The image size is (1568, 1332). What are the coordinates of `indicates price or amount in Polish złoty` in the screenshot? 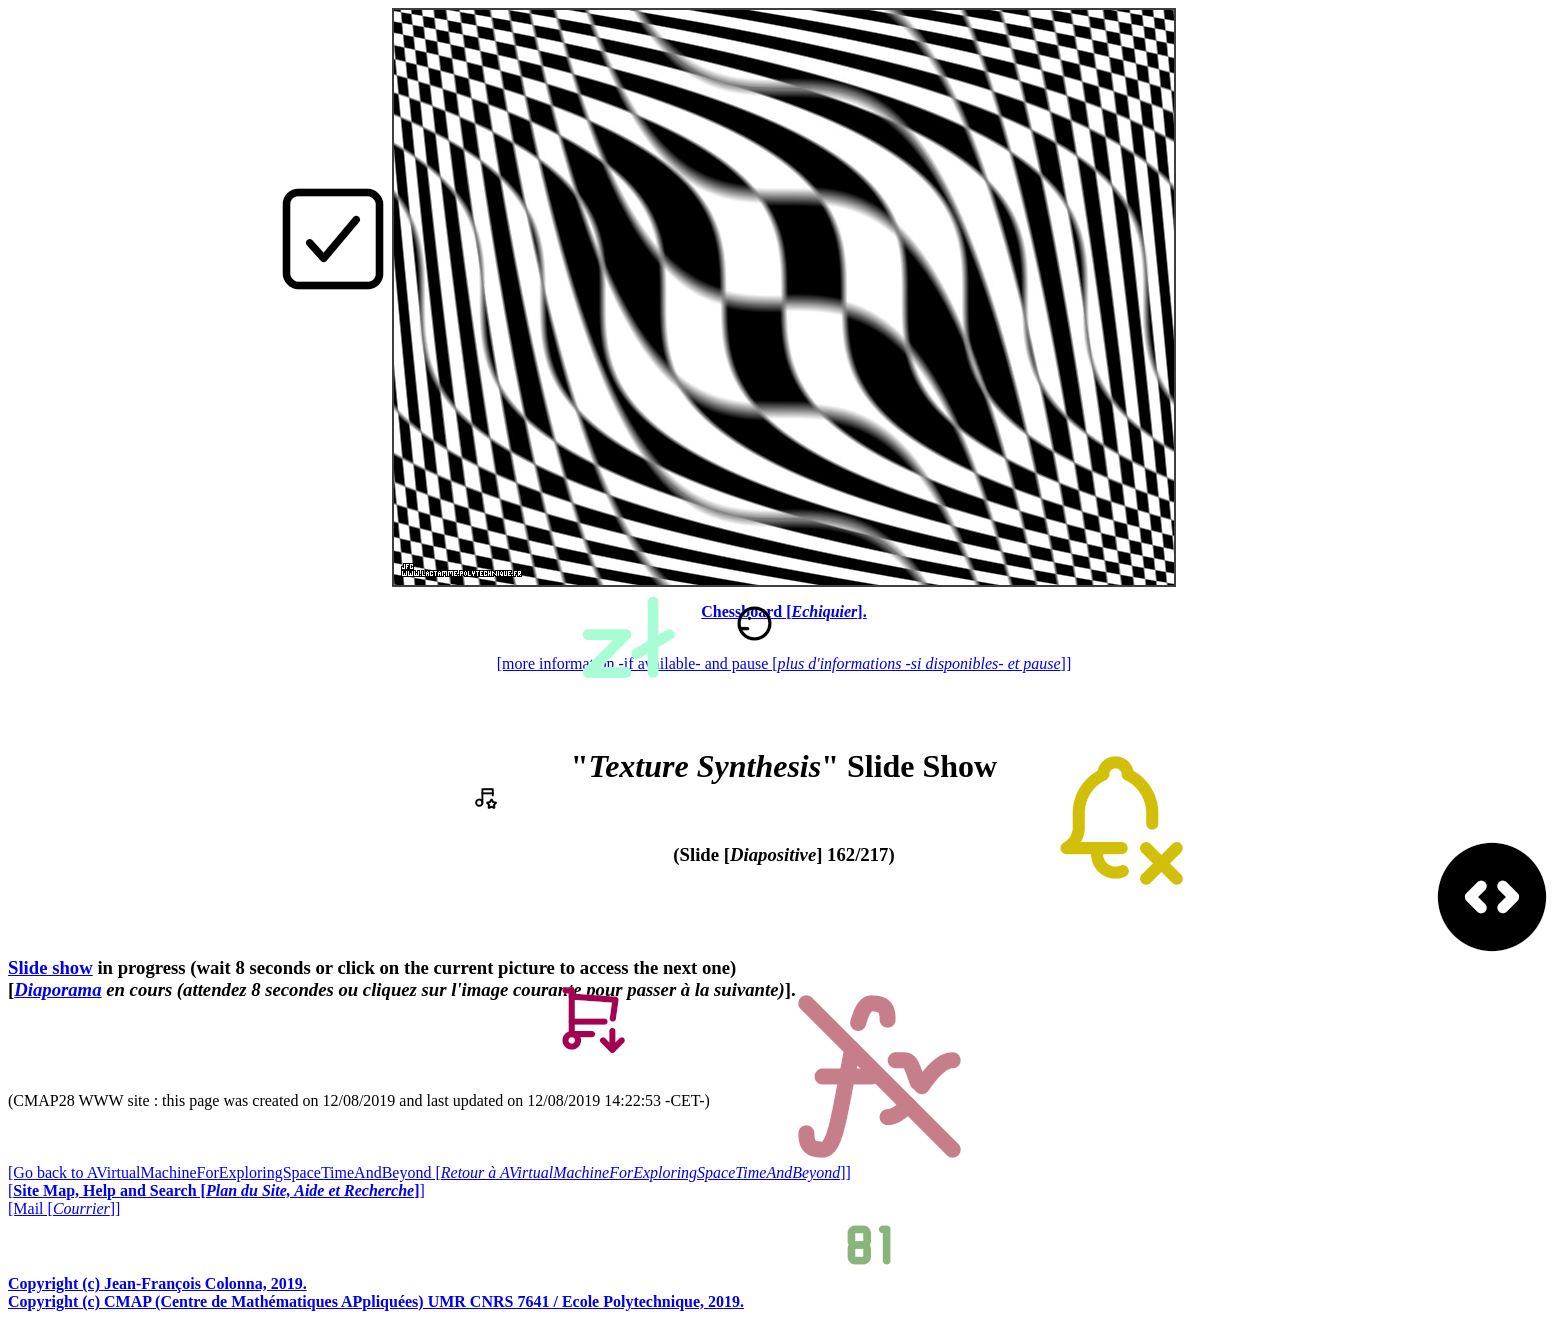 It's located at (626, 640).